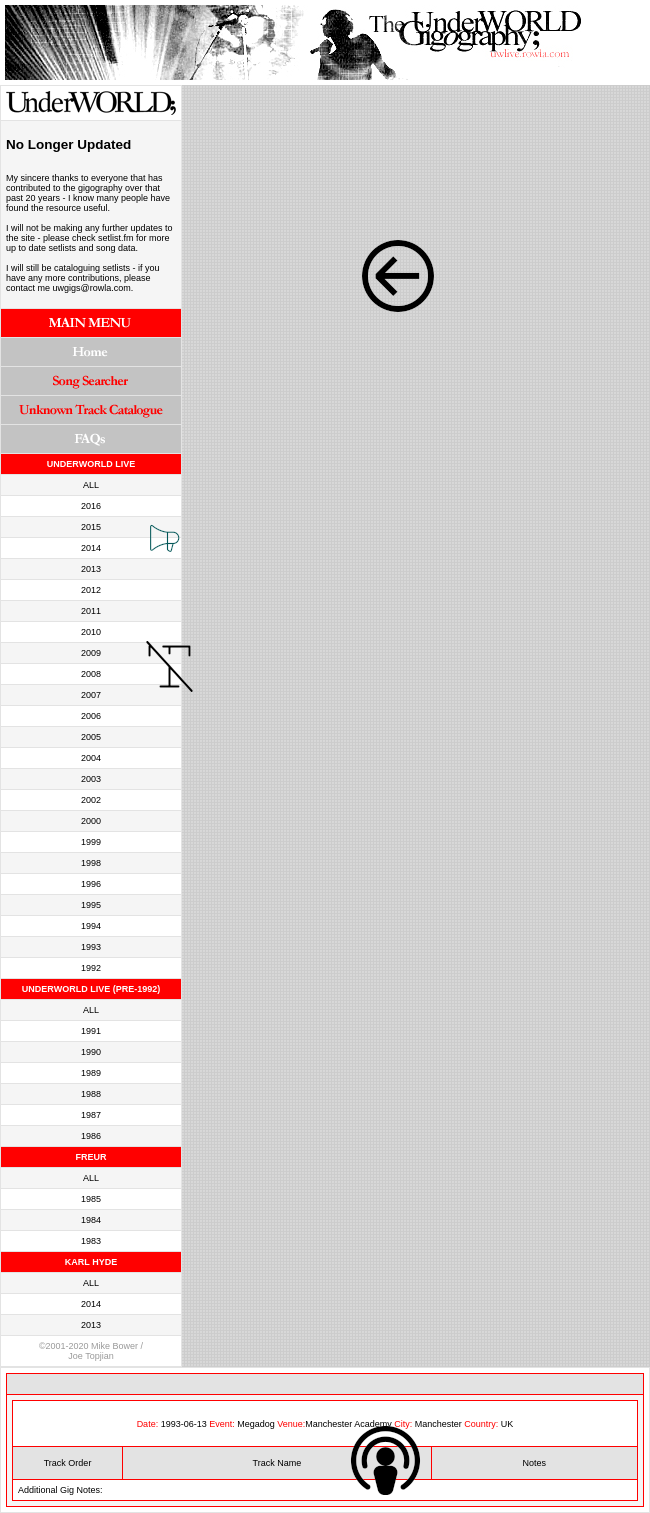  Describe the element at coordinates (169, 666) in the screenshot. I see `disable text formatting` at that location.